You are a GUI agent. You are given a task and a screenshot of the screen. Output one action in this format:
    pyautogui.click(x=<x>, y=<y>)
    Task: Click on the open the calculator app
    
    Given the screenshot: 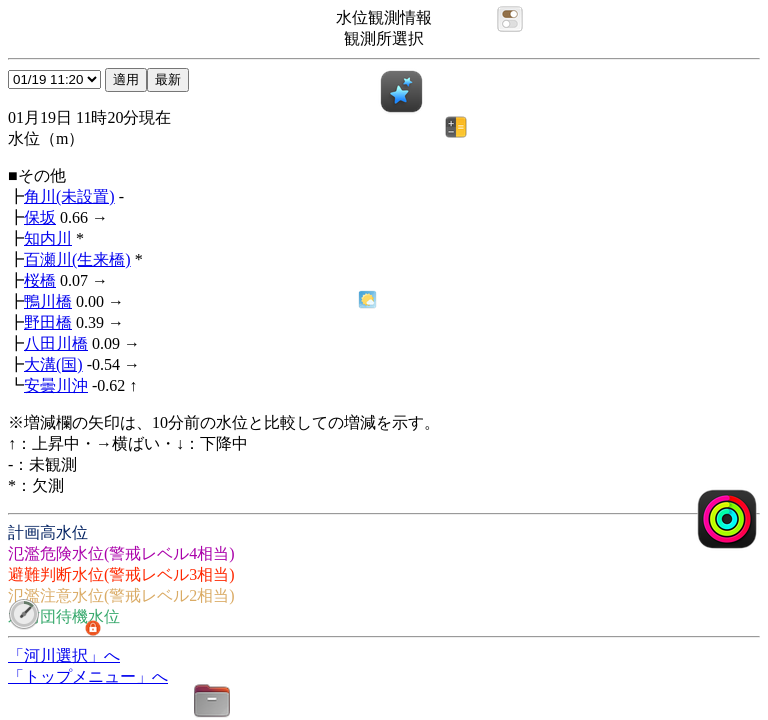 What is the action you would take?
    pyautogui.click(x=456, y=127)
    